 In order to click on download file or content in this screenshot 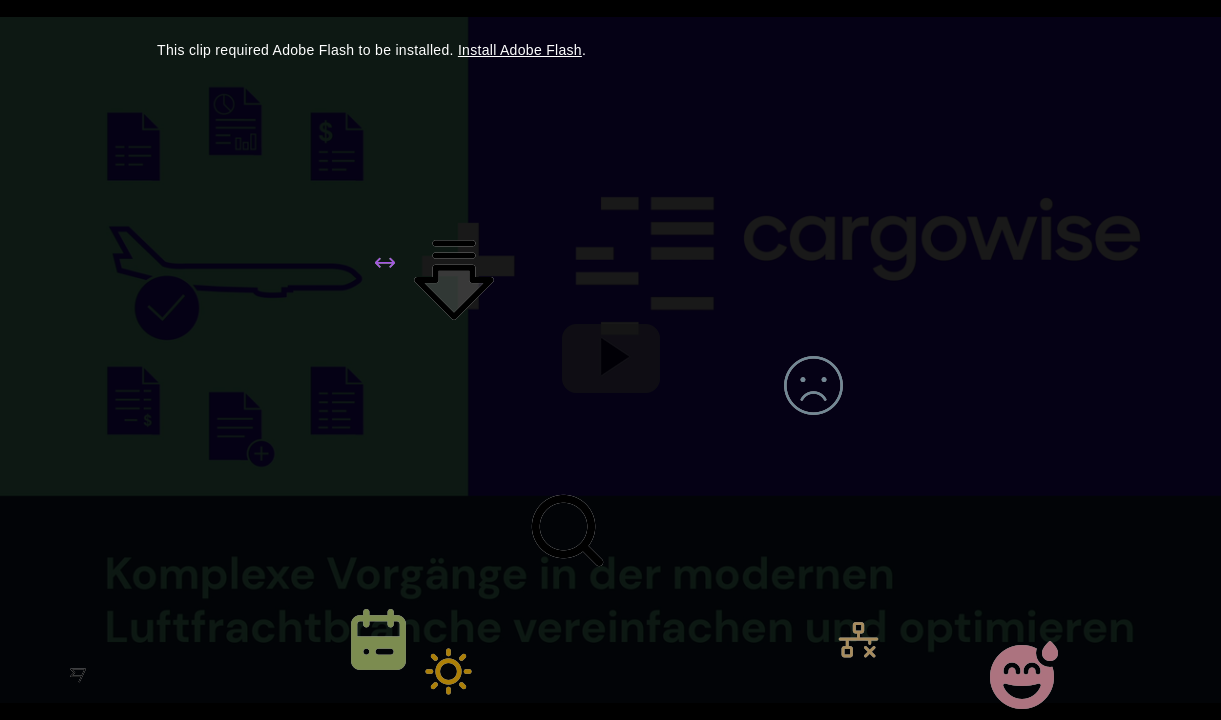, I will do `click(454, 277)`.